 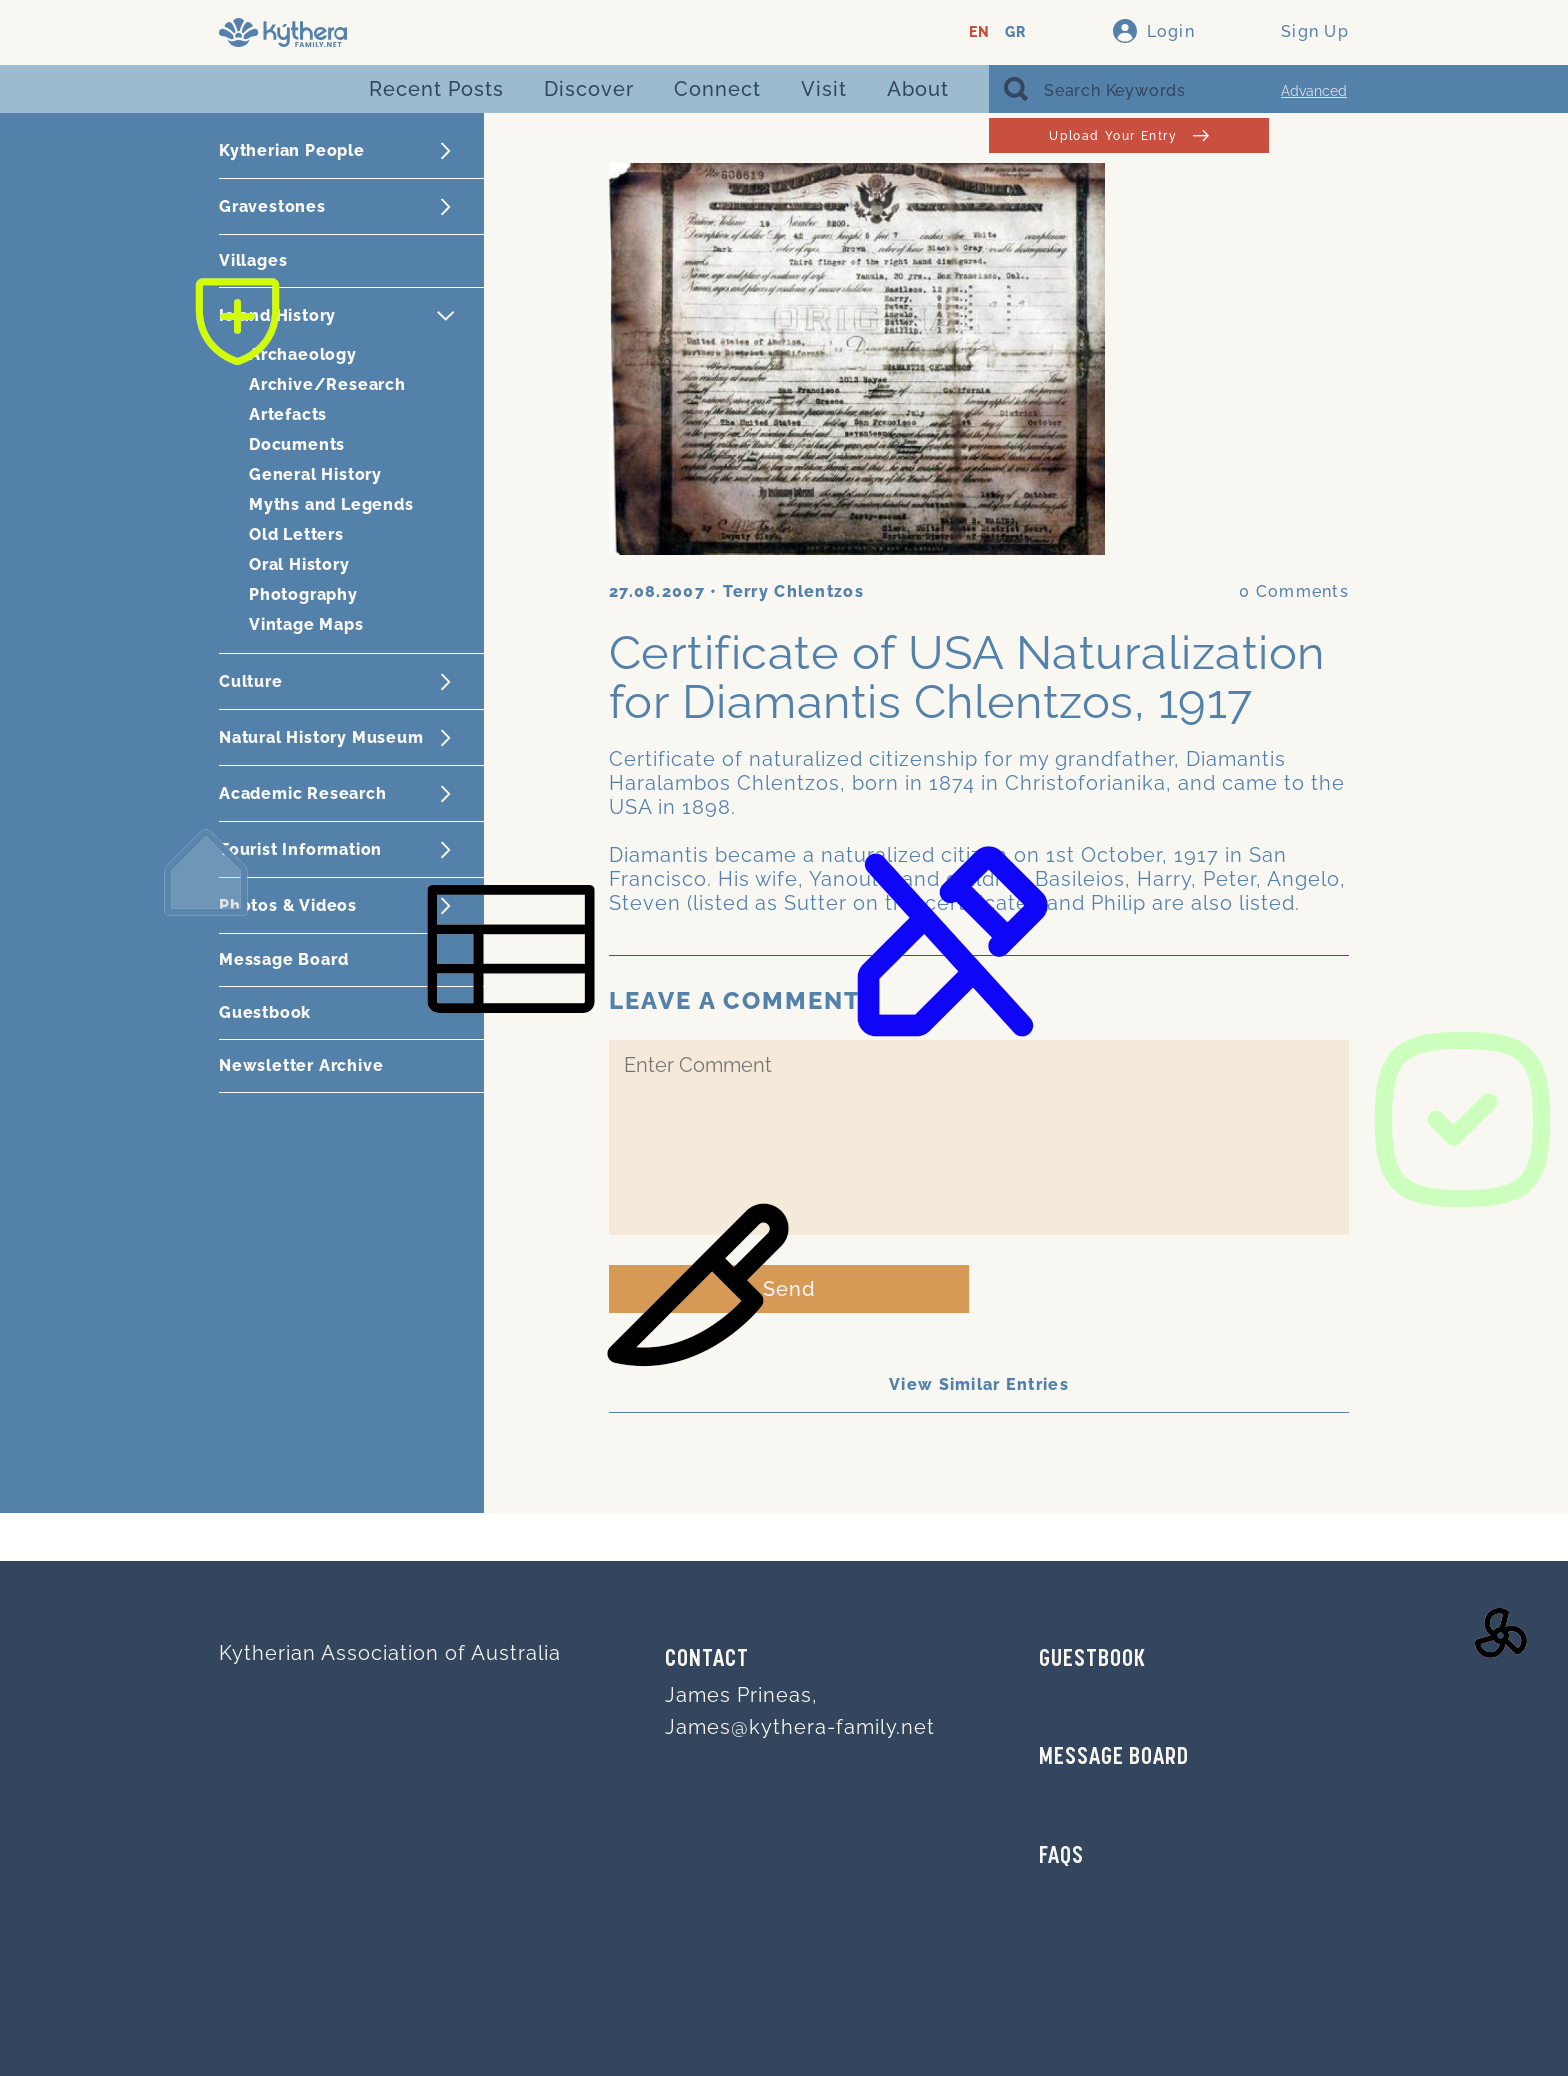 I want to click on access cutting or slicing tools, so click(x=698, y=1288).